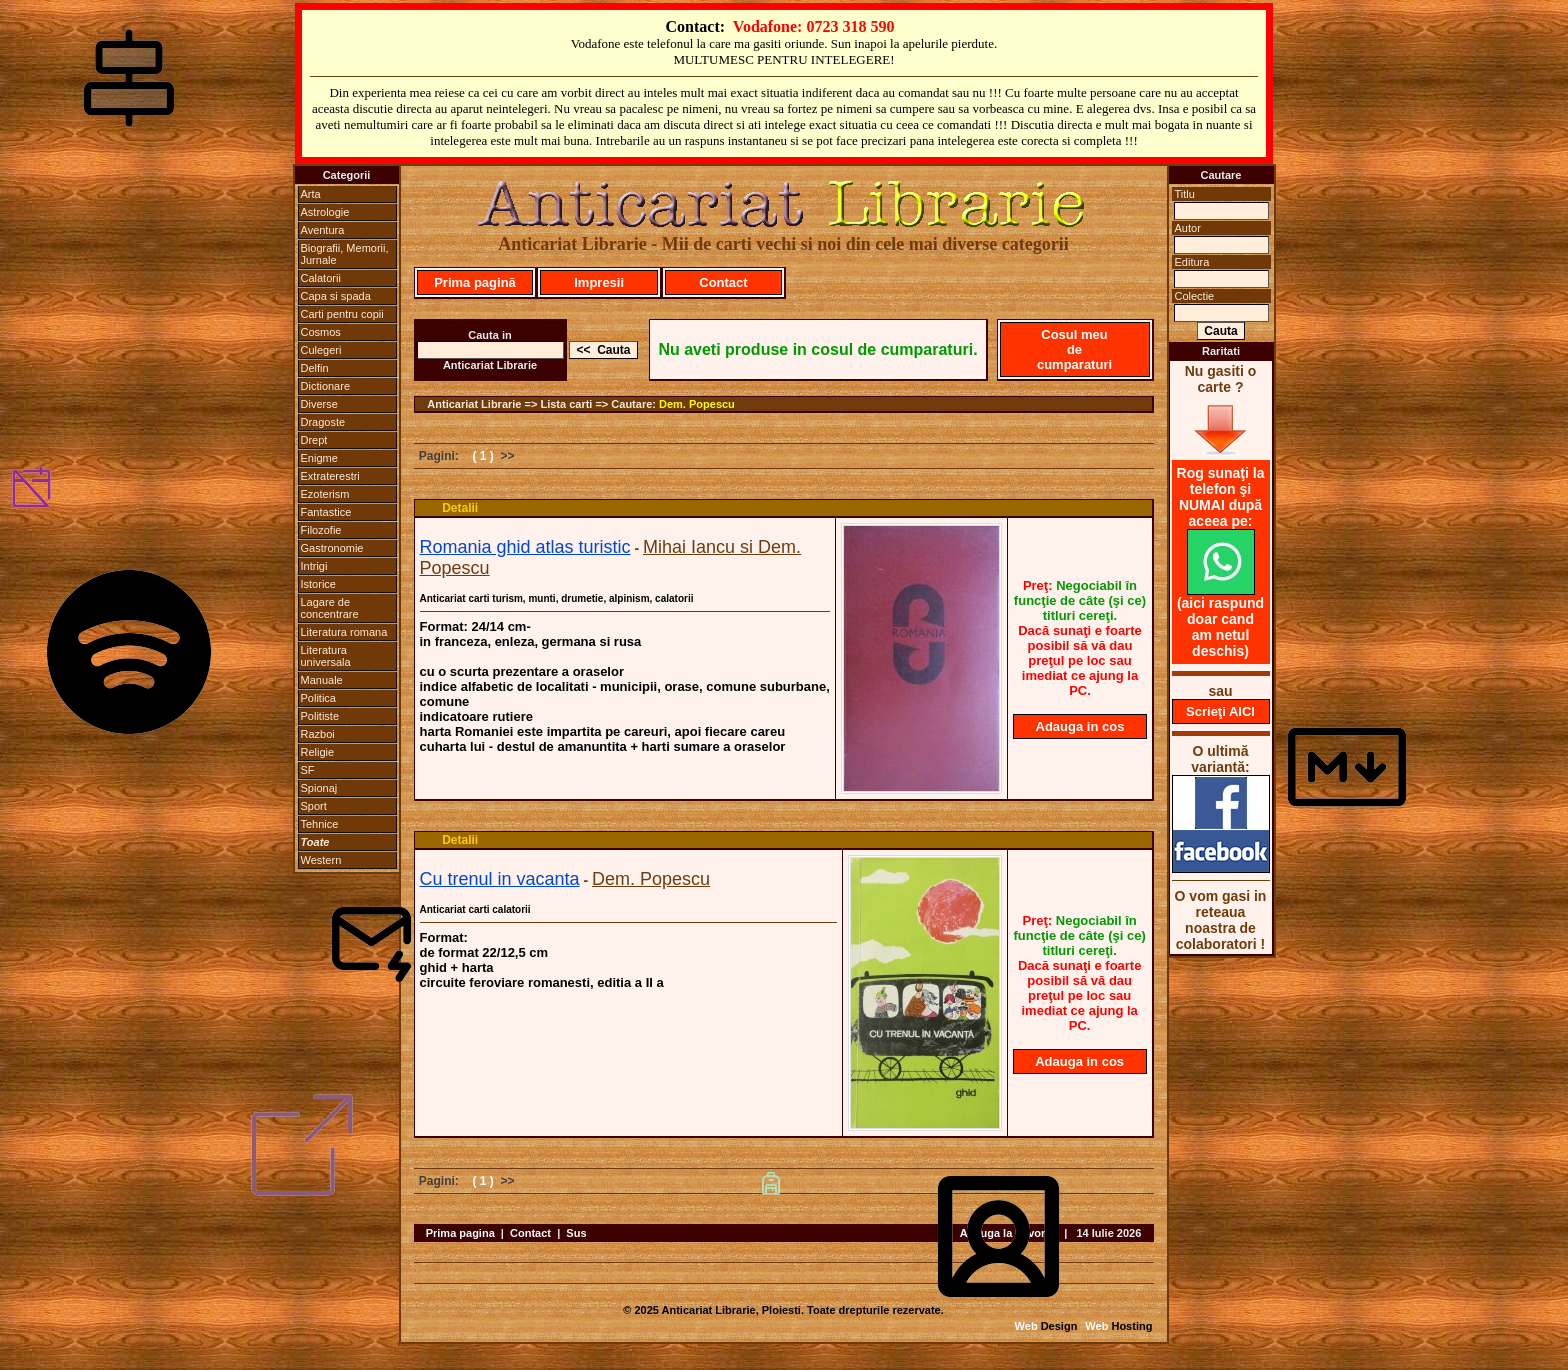 Image resolution: width=1568 pixels, height=1370 pixels. Describe the element at coordinates (998, 1236) in the screenshot. I see `view user profile` at that location.